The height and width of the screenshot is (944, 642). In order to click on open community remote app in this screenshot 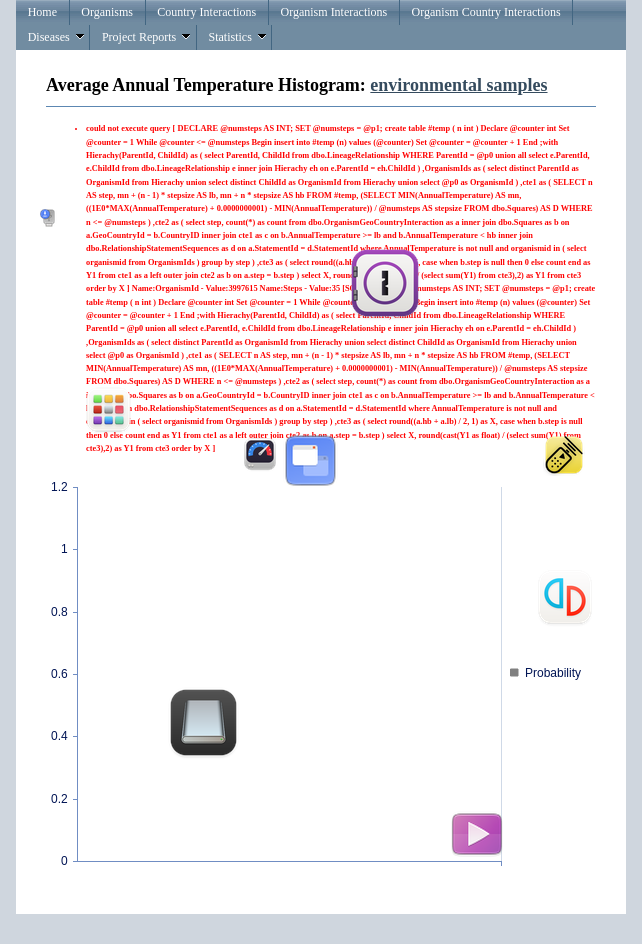, I will do `click(564, 455)`.